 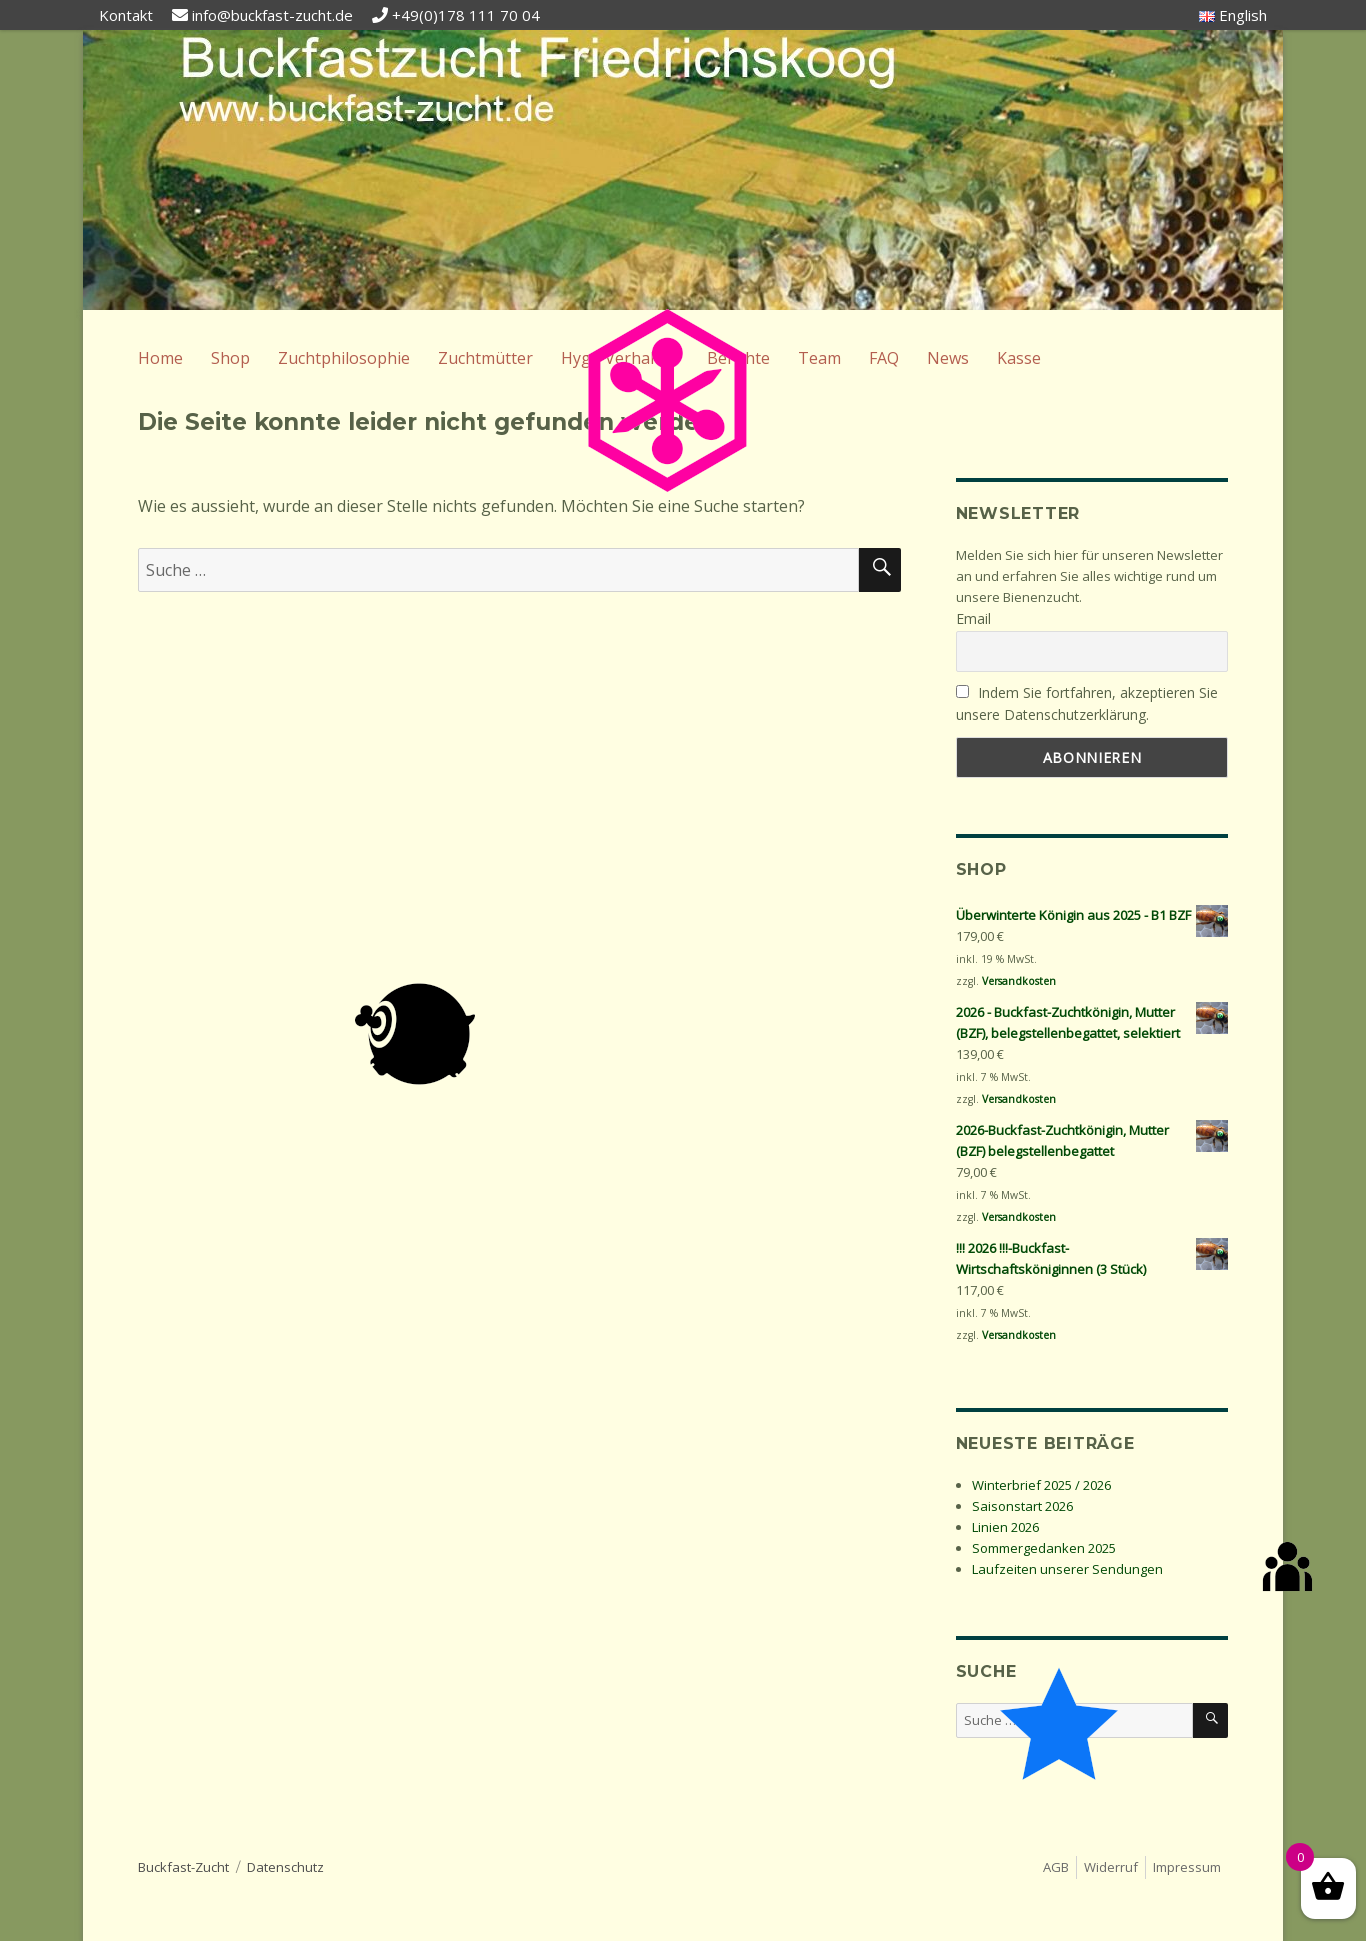 What do you see at coordinates (415, 1034) in the screenshot?
I see `open the Plurk social networking app` at bounding box center [415, 1034].